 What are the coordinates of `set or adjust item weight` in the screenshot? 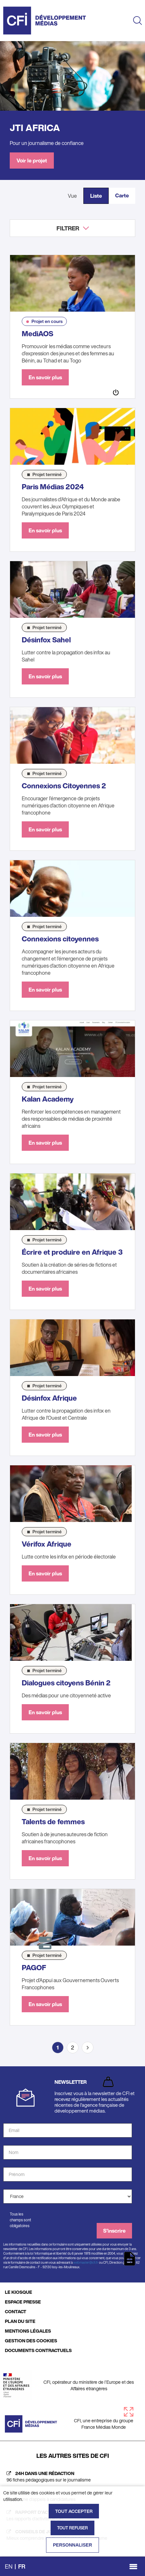 It's located at (108, 2082).